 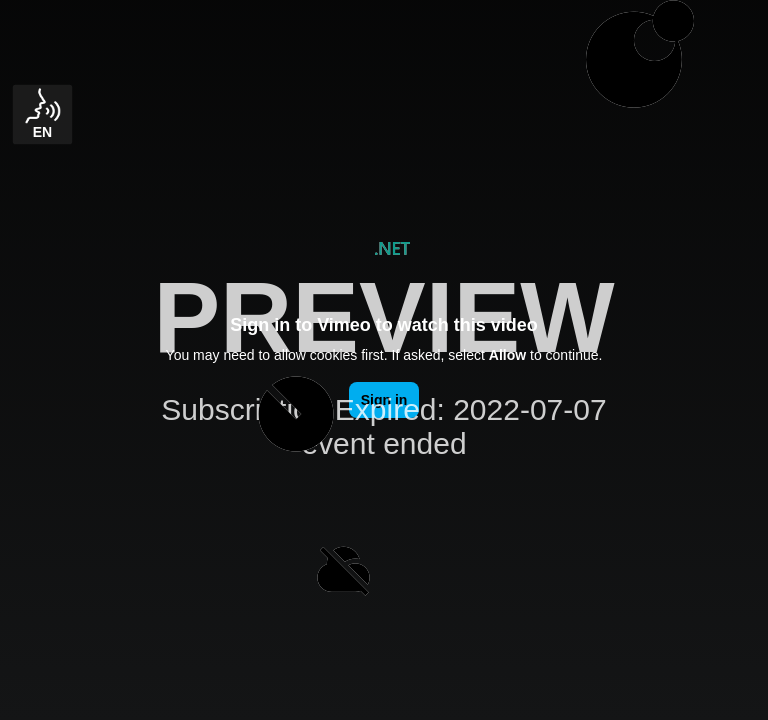 What do you see at coordinates (343, 570) in the screenshot?
I see `cloud sync is disabled or unavailable` at bounding box center [343, 570].